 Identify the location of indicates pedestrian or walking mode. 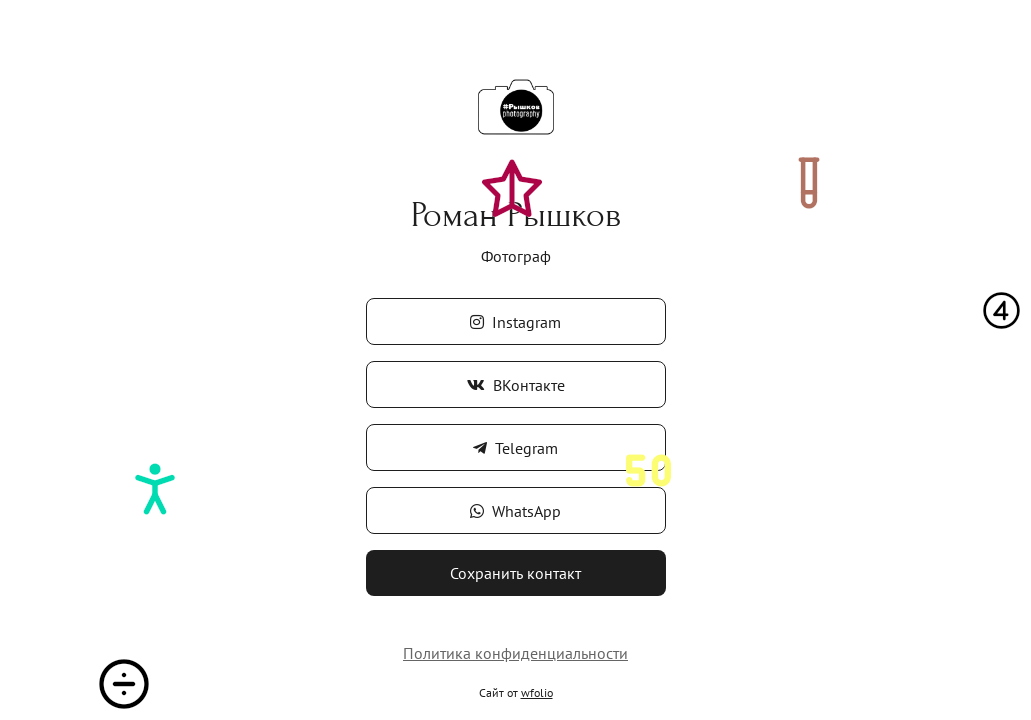
(155, 489).